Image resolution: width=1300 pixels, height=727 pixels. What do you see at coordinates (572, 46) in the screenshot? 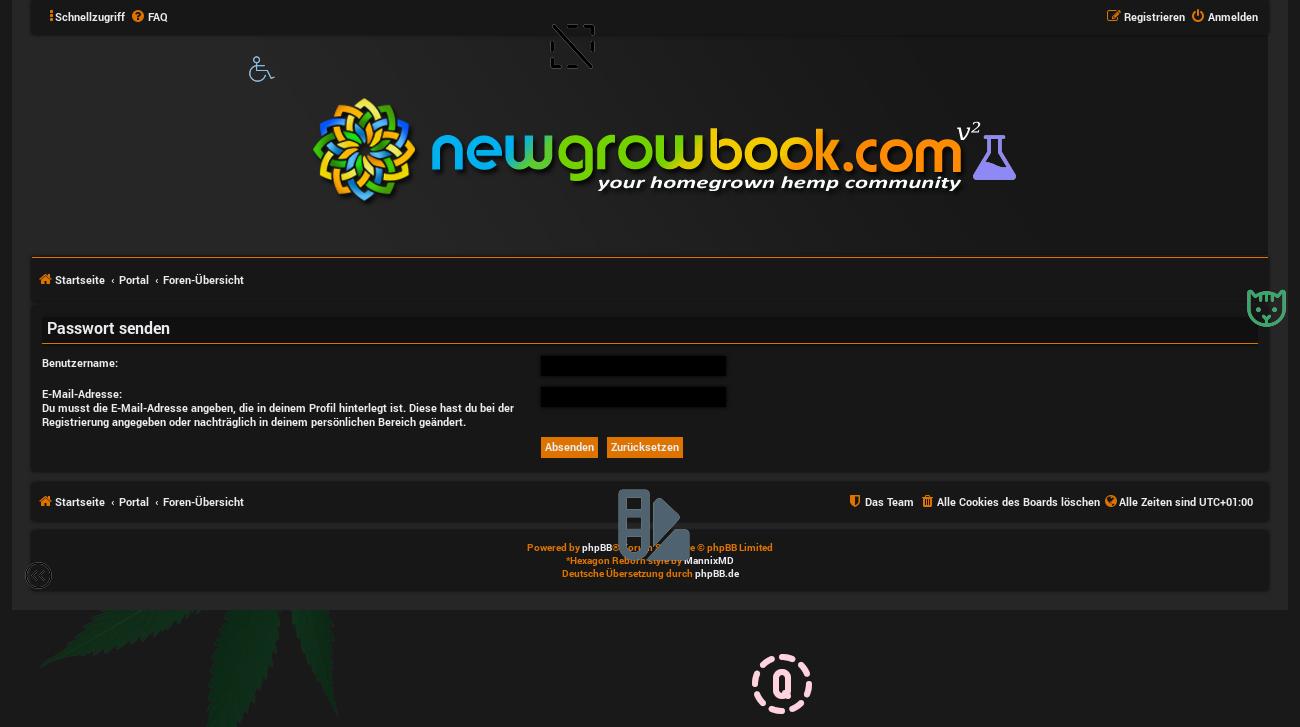
I see `disable selection mode` at bounding box center [572, 46].